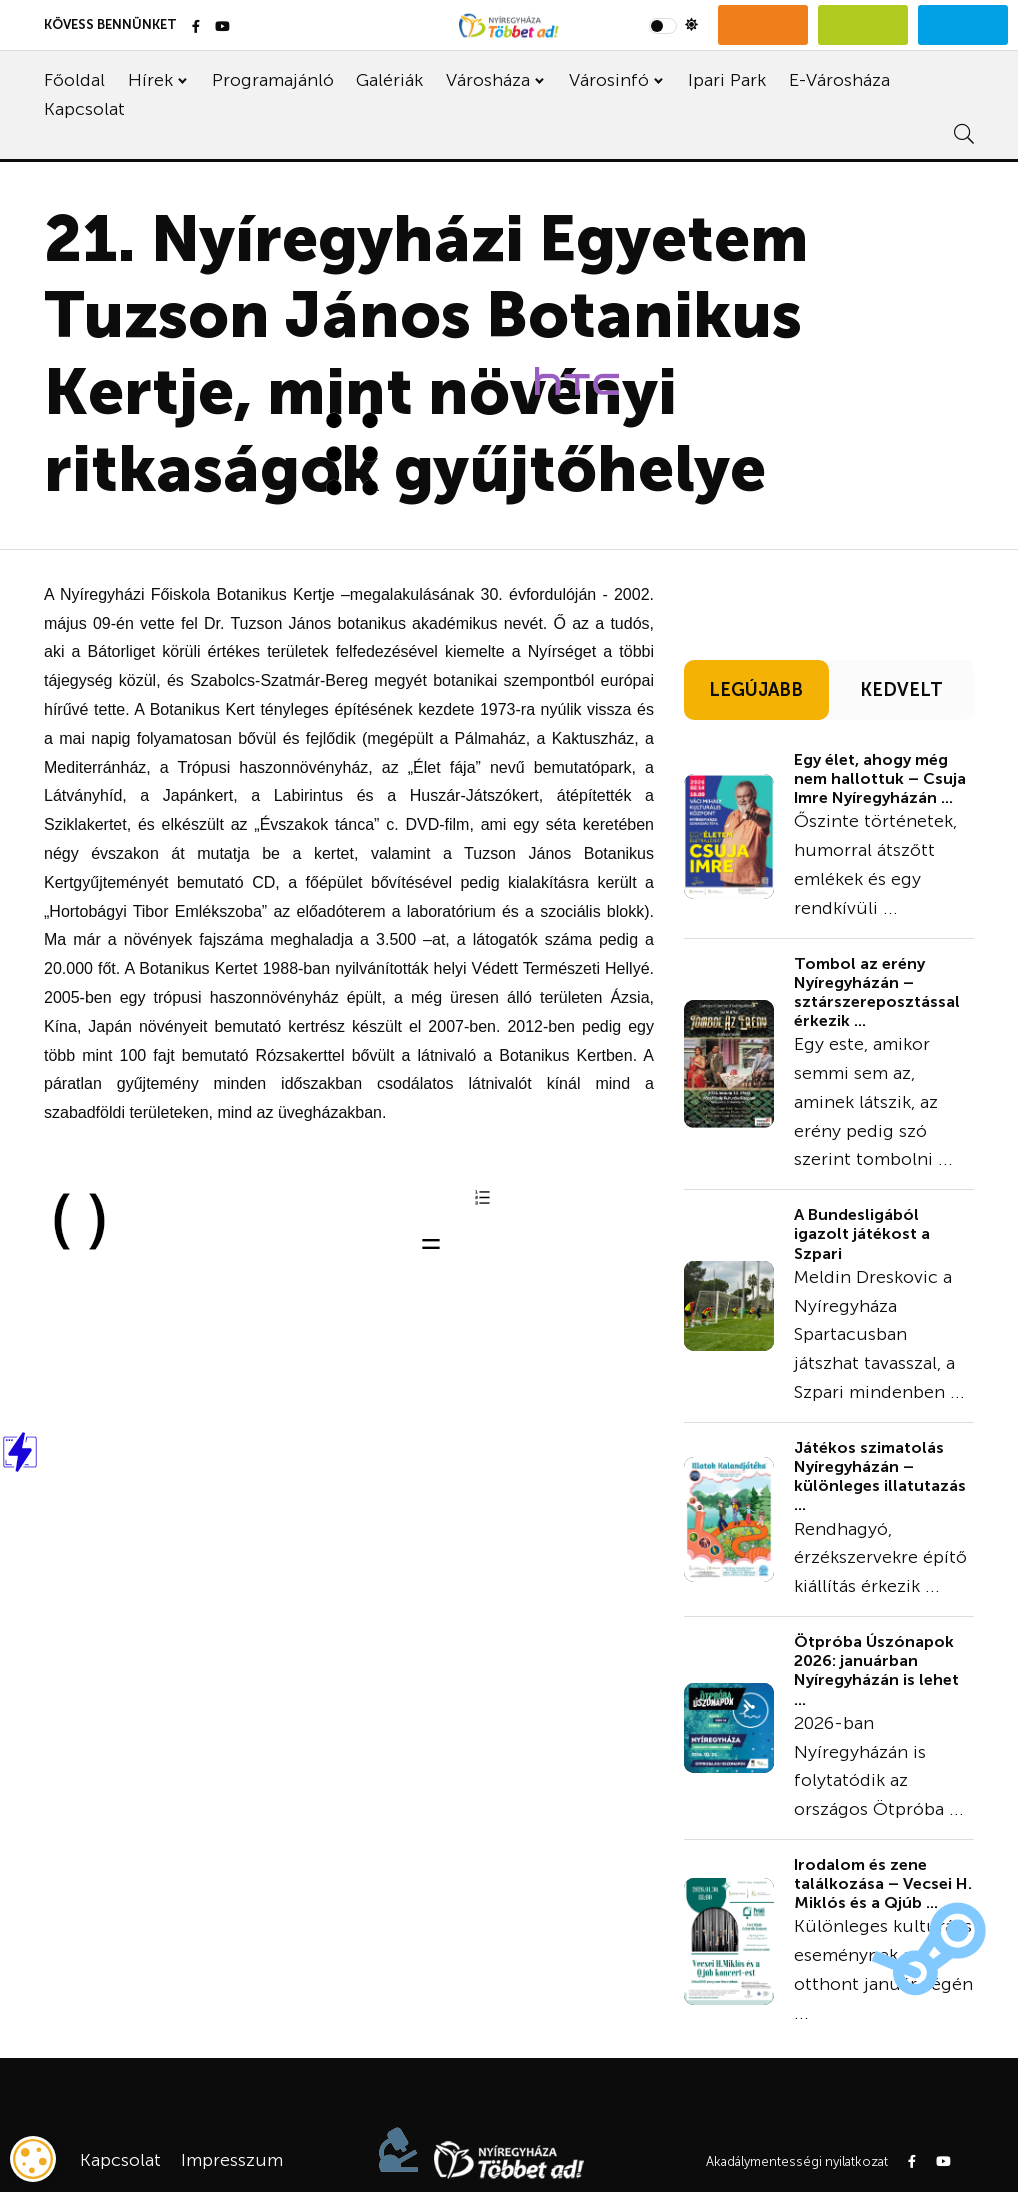 The height and width of the screenshot is (2192, 1018). What do you see at coordinates (482, 1197) in the screenshot?
I see `create a numbered list` at bounding box center [482, 1197].